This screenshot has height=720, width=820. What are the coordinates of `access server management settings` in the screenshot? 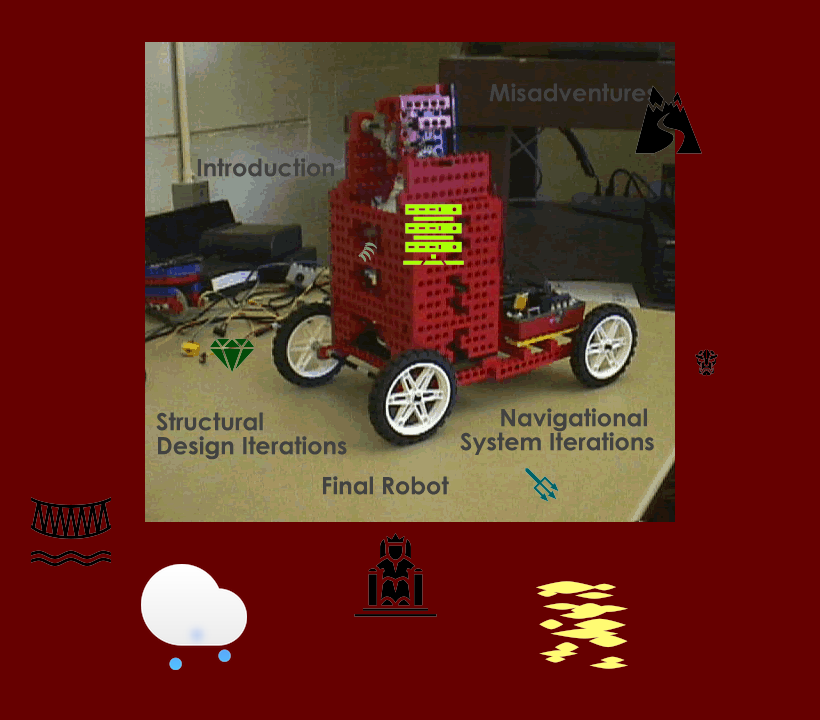 It's located at (433, 234).